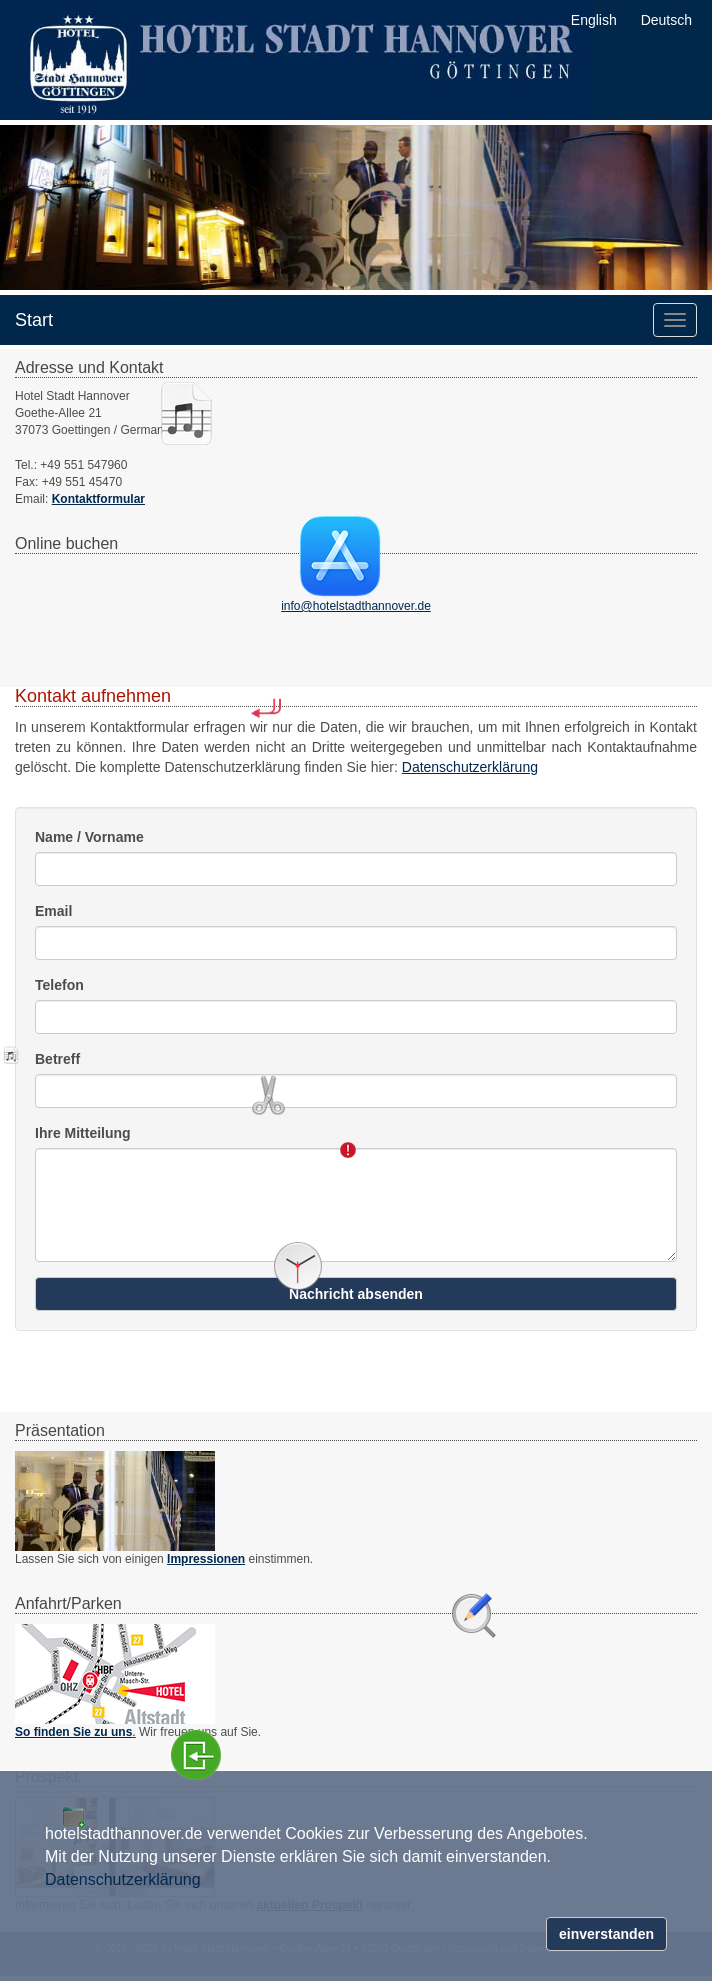 The image size is (712, 1981). What do you see at coordinates (265, 706) in the screenshot?
I see `reply to all recipients of an email` at bounding box center [265, 706].